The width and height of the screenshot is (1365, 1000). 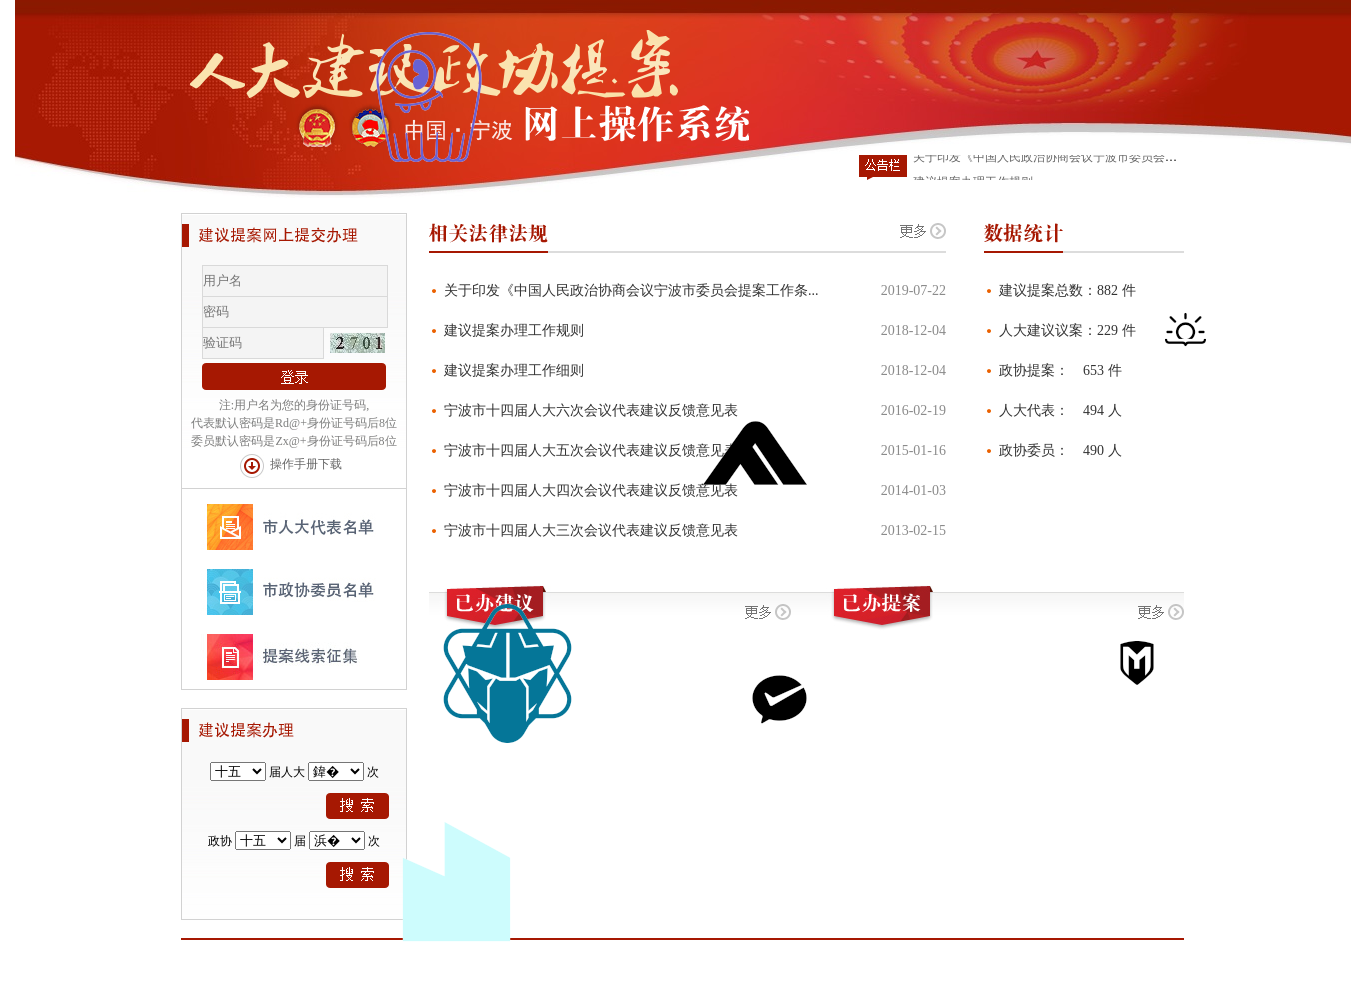 I want to click on launch THE FINALS game, so click(x=755, y=453).